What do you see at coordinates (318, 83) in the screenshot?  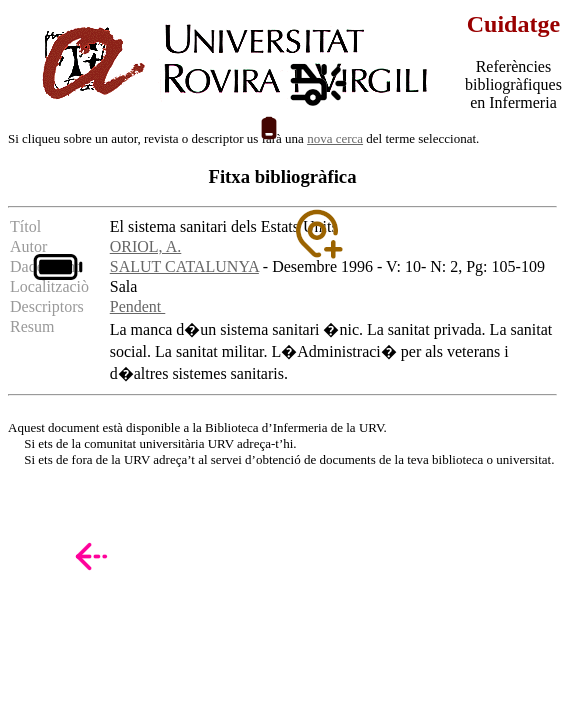 I see `report a vehicle accident` at bounding box center [318, 83].